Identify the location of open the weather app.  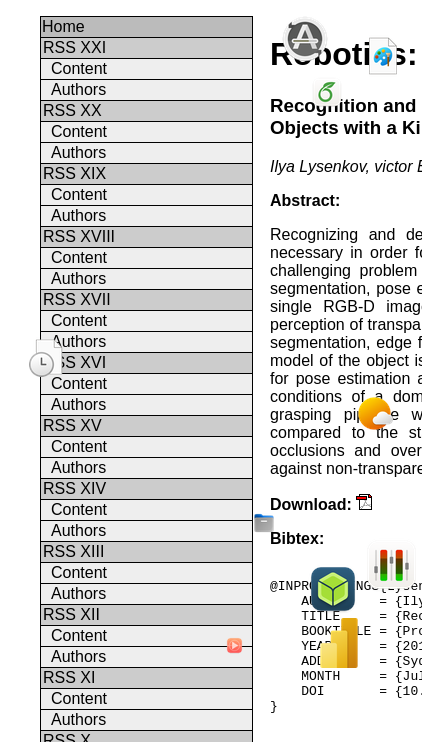
(374, 413).